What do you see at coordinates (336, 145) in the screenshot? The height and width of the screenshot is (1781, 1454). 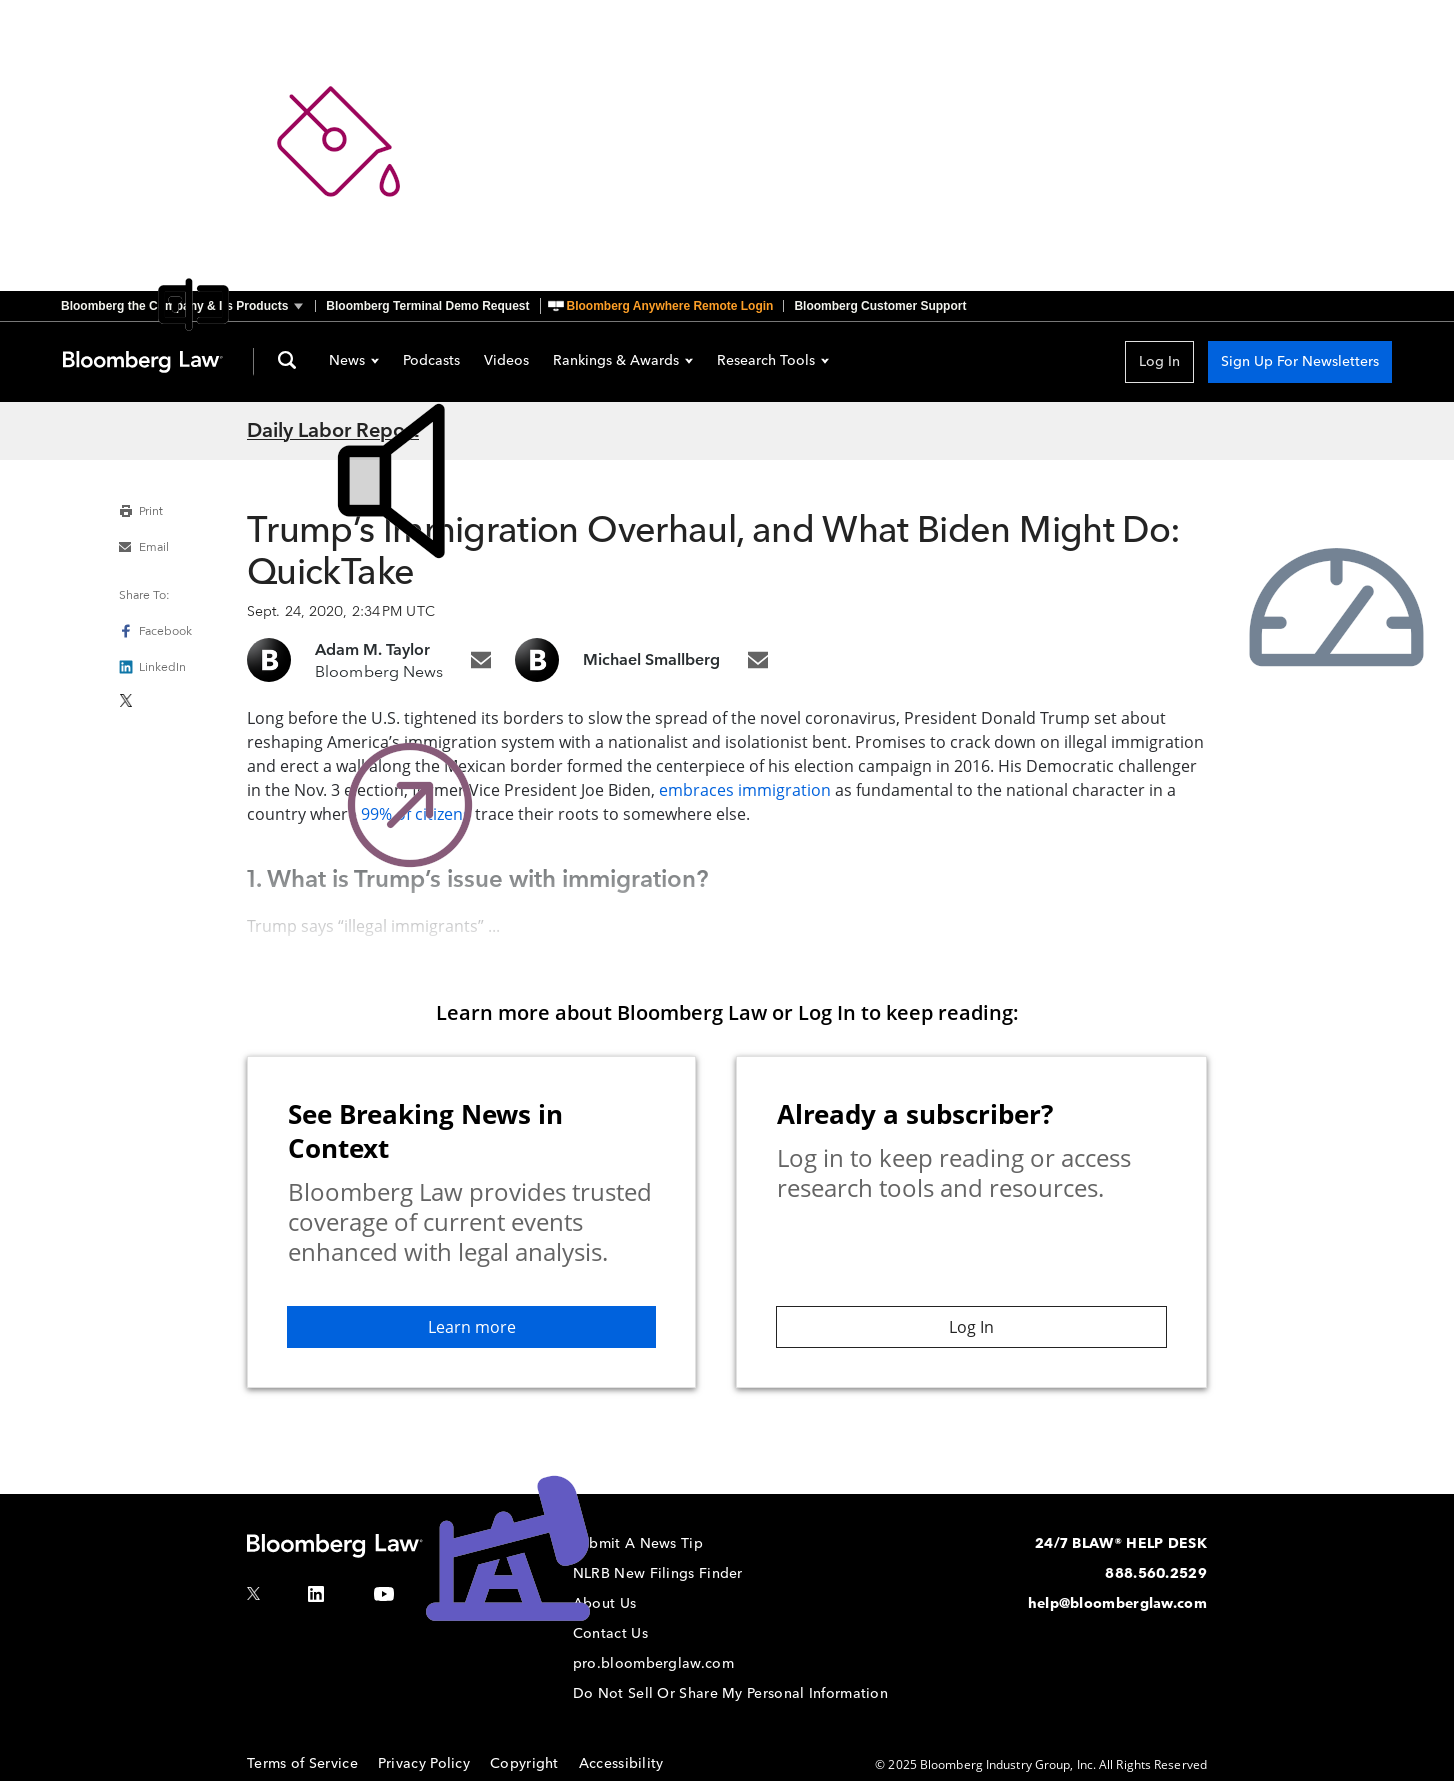 I see `fill an area with a selected color` at bounding box center [336, 145].